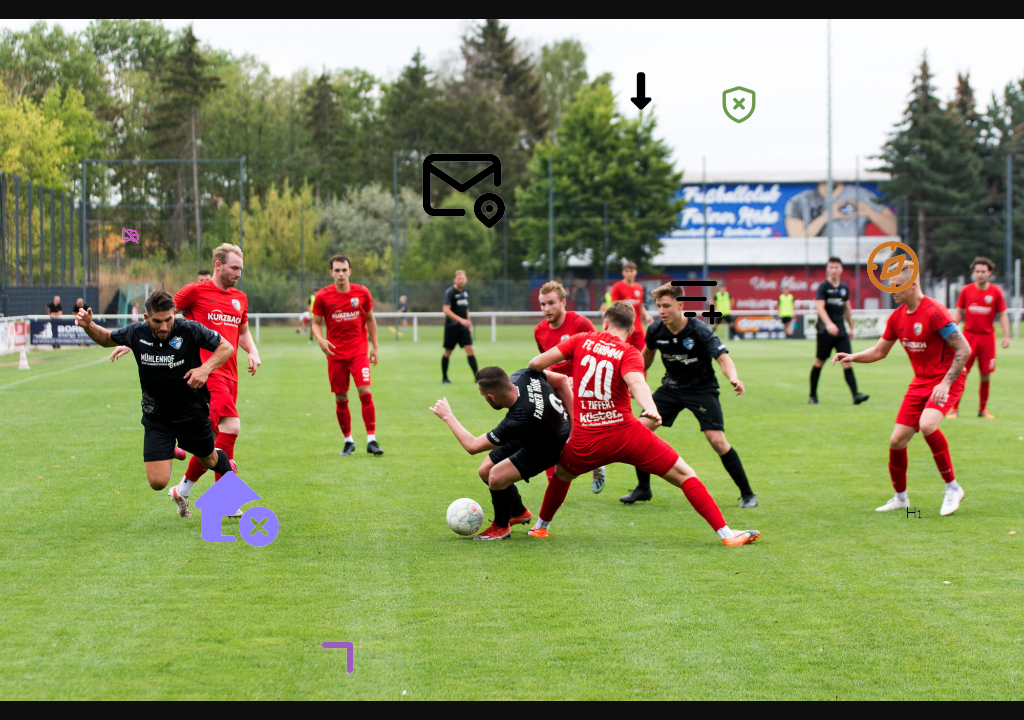  I want to click on navigate to external link, so click(337, 657).